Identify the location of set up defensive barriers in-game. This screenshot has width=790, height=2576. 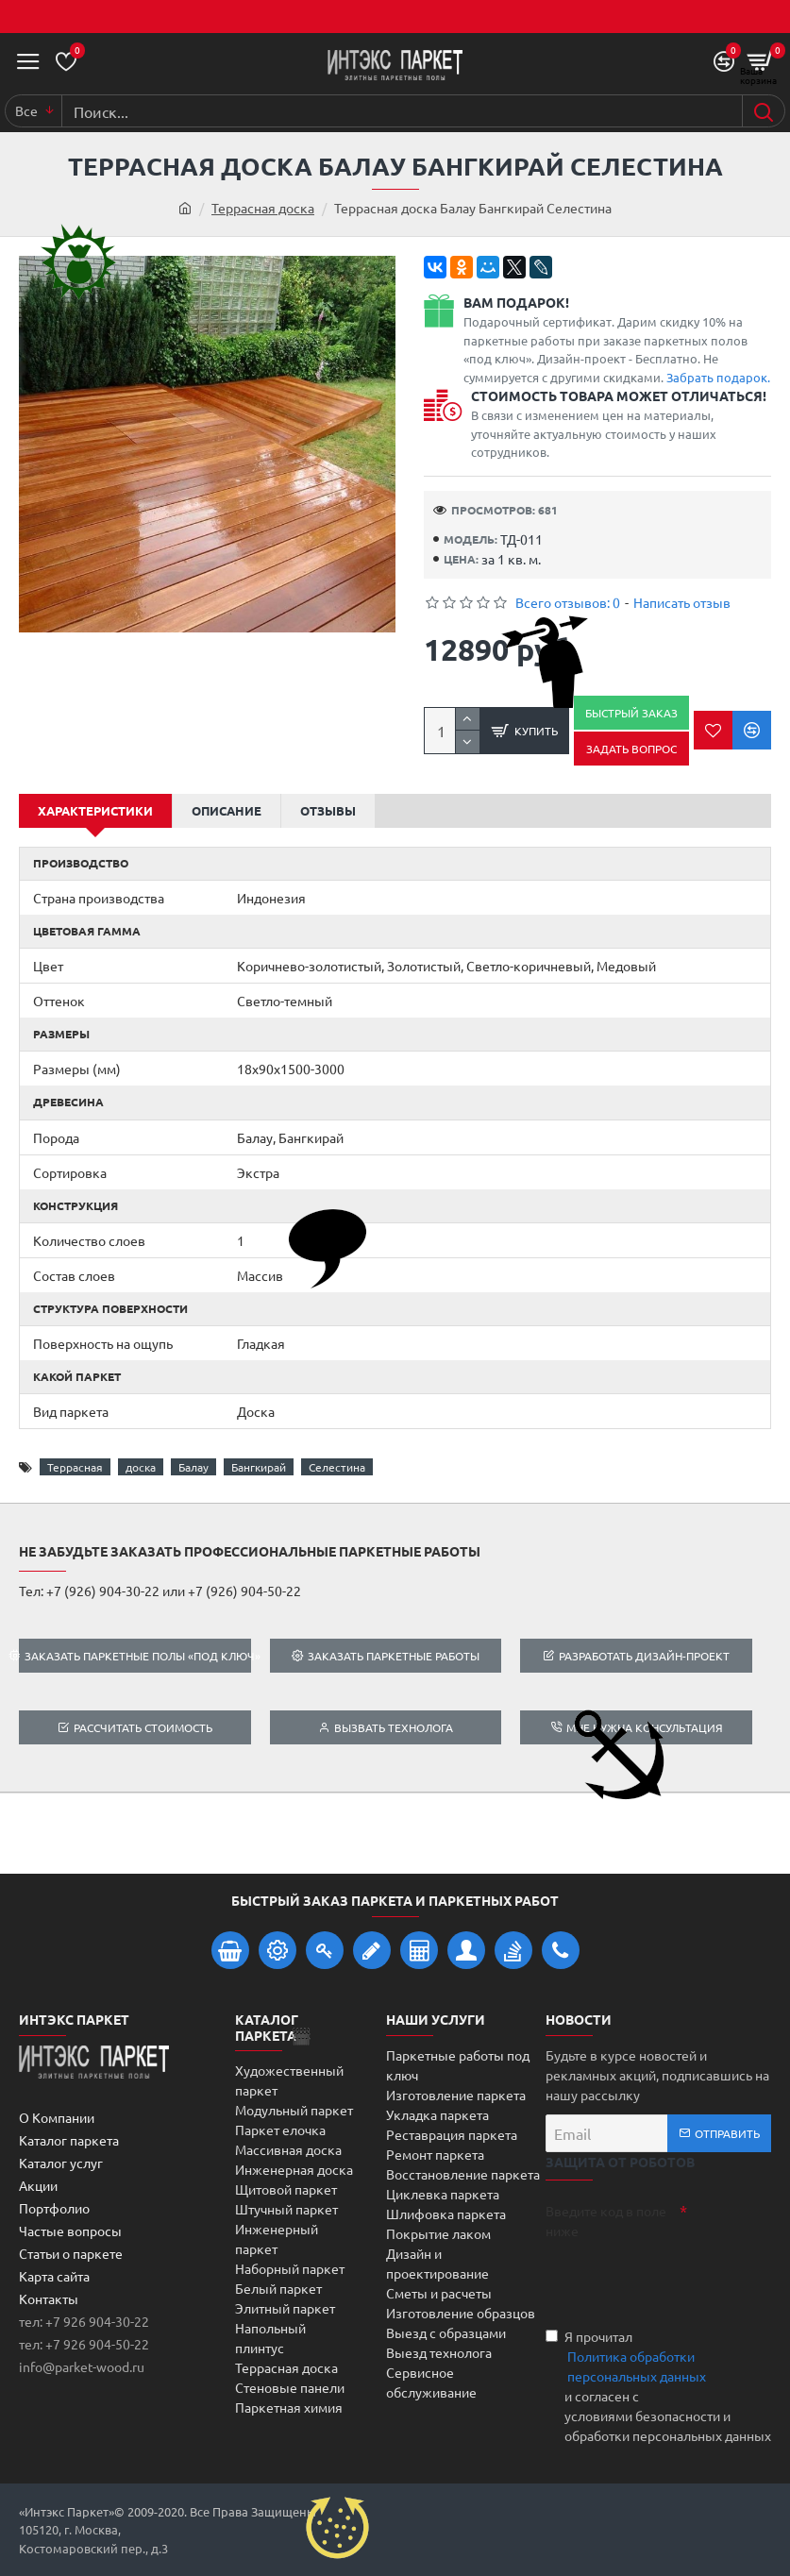
(301, 2036).